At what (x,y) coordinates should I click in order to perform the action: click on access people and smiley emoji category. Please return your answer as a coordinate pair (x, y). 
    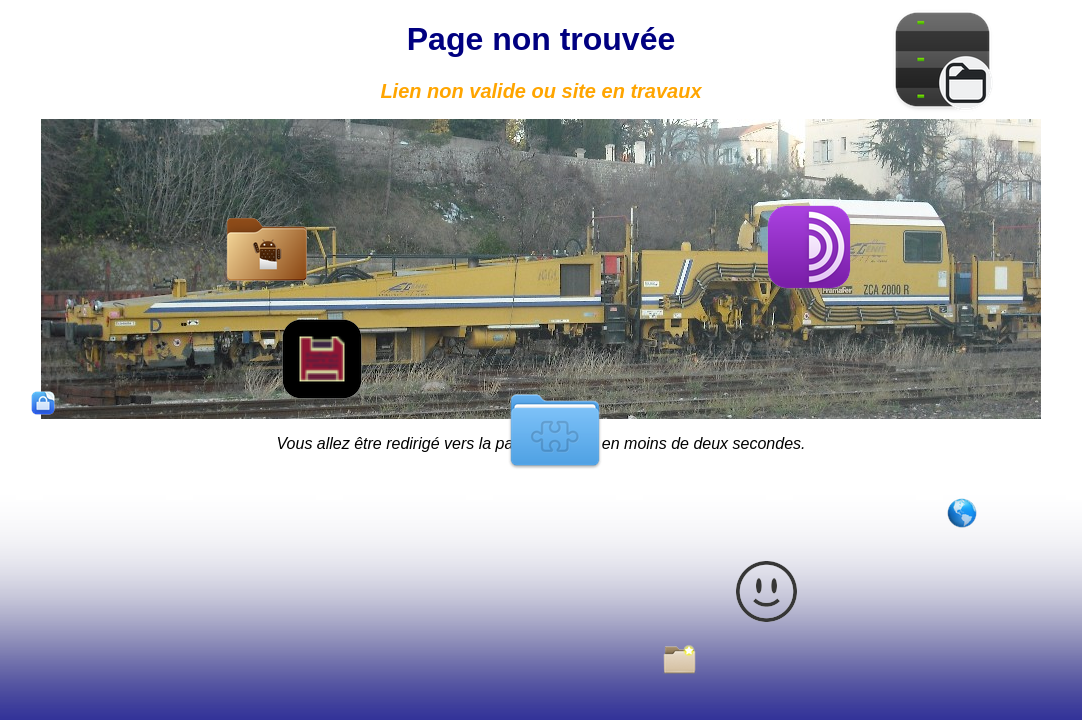
    Looking at the image, I should click on (766, 591).